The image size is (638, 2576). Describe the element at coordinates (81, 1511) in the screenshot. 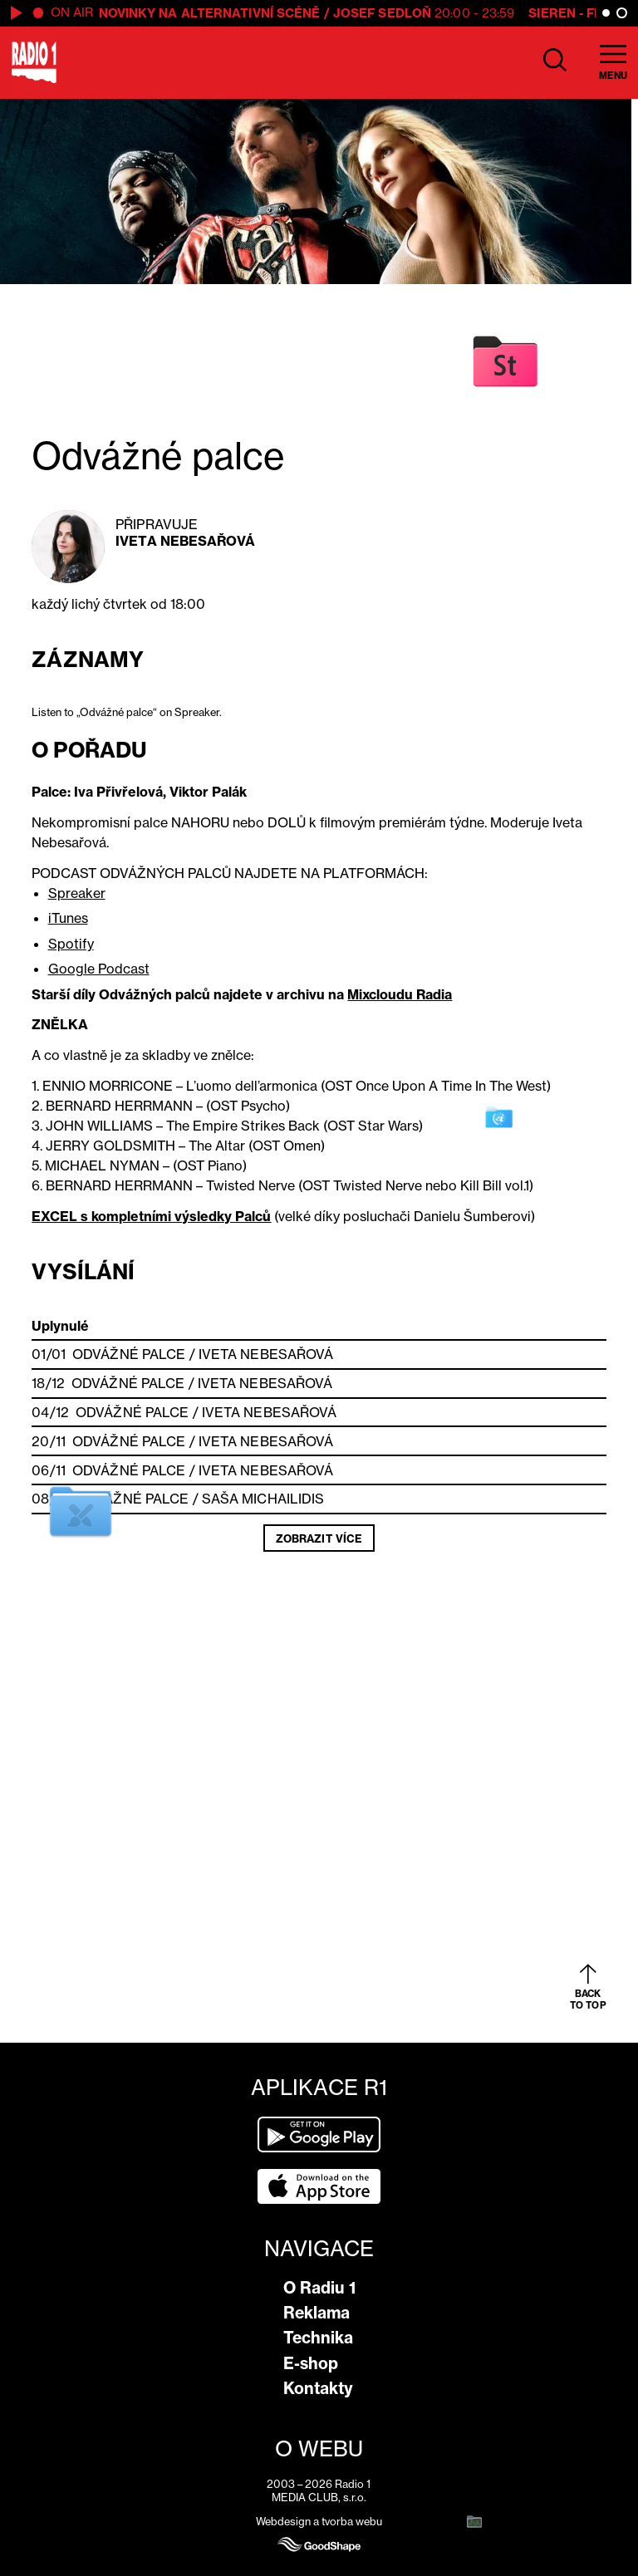

I see `open graphics or design files folder` at that location.